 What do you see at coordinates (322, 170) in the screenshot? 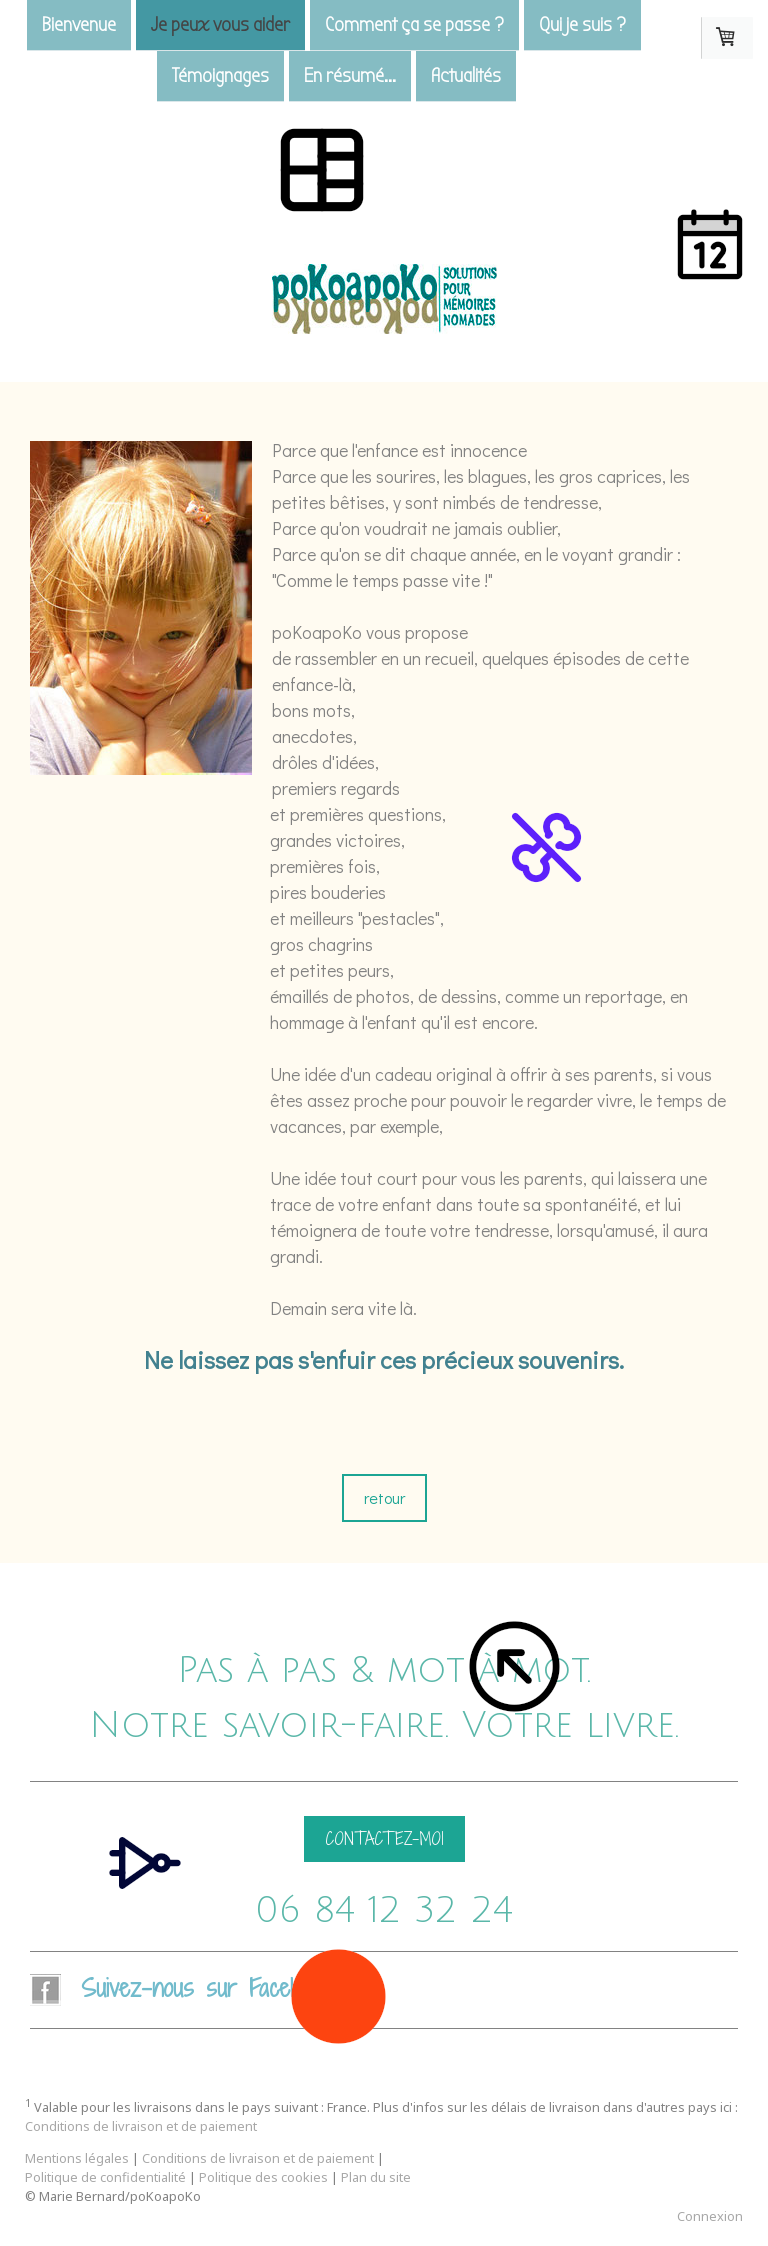
I see `switch to split board layout view` at bounding box center [322, 170].